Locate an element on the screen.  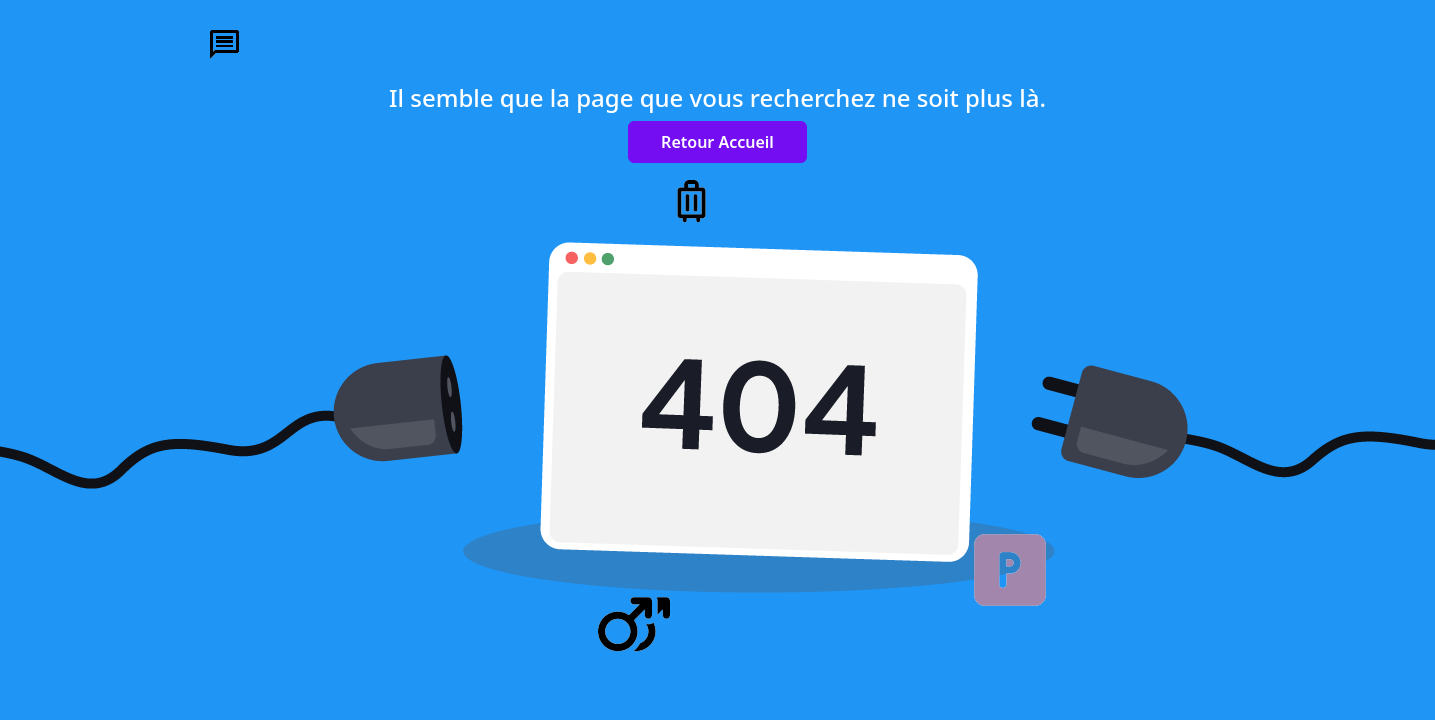
indicates male-male relationship or gay men is located at coordinates (634, 626).